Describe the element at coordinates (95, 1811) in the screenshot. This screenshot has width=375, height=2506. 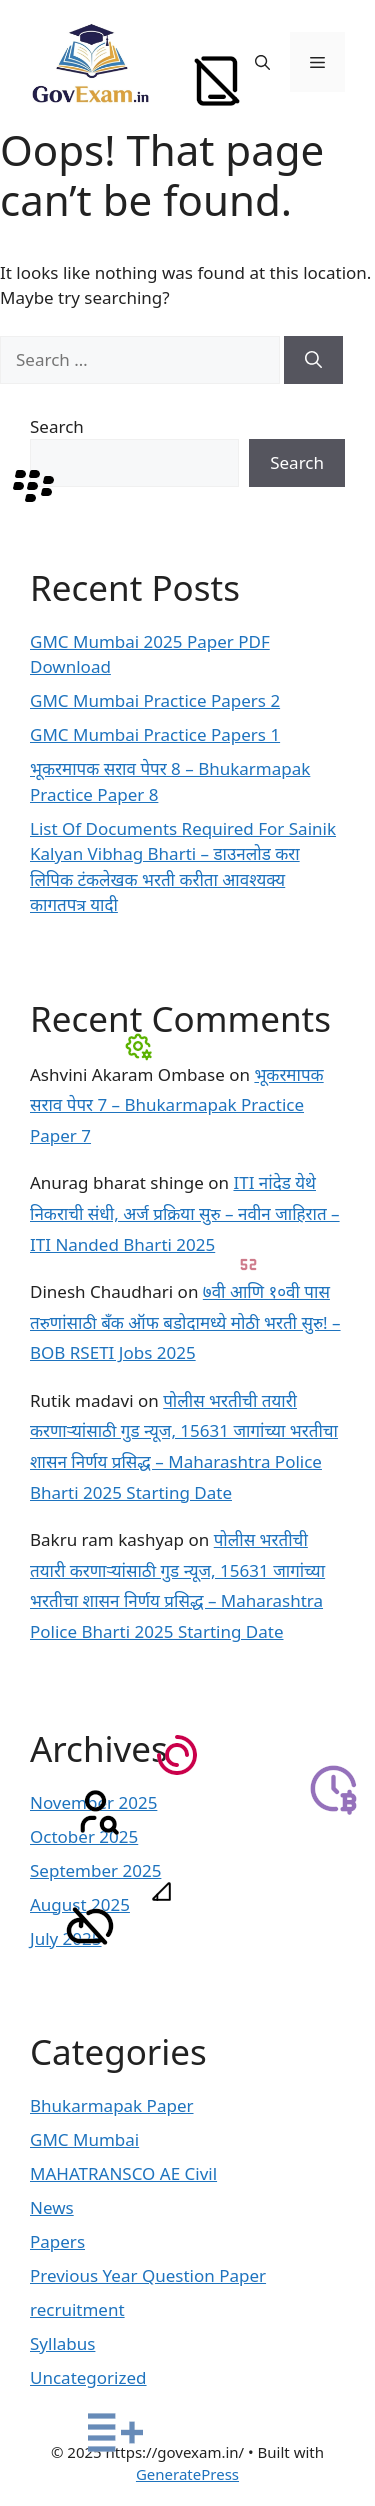
I see `search for a user or contact` at that location.